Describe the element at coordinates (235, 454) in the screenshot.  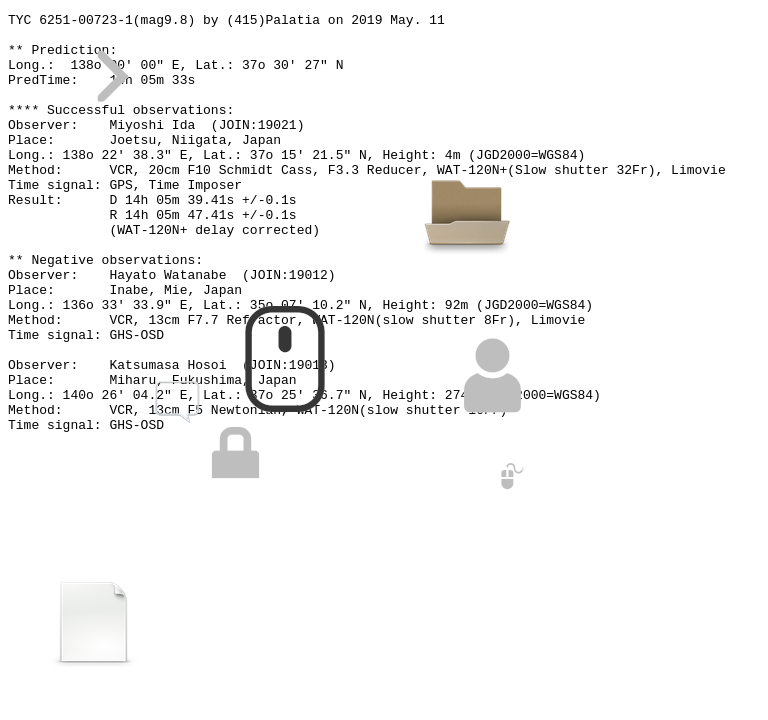
I see `indicates a secure or encrypted wifi network` at that location.